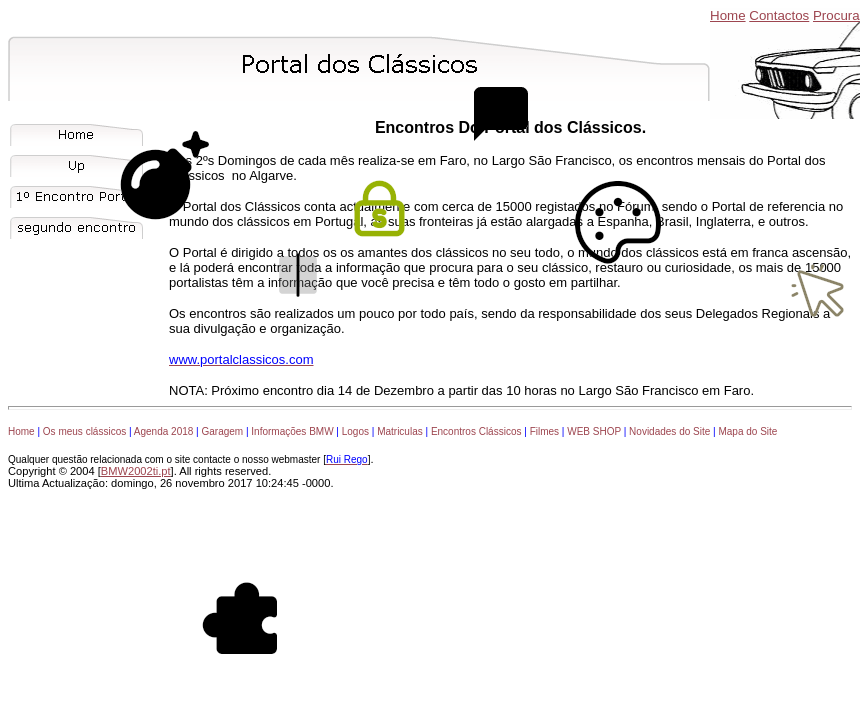 The height and width of the screenshot is (720, 860). I want to click on access color or theme settings, so click(618, 224).